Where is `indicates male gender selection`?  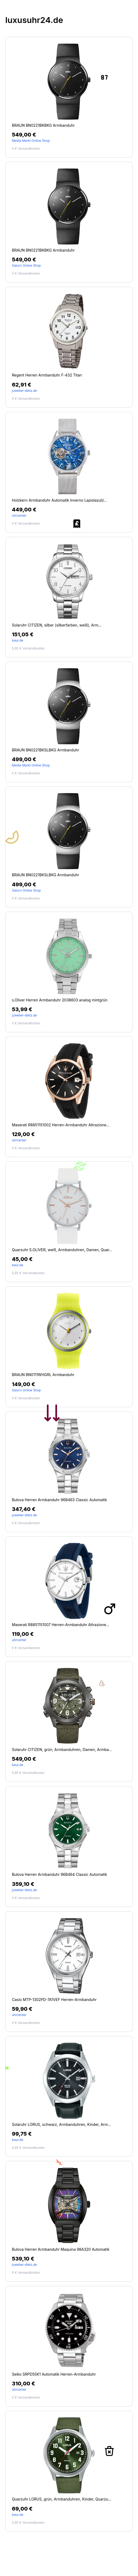 indicates male gender selection is located at coordinates (110, 1609).